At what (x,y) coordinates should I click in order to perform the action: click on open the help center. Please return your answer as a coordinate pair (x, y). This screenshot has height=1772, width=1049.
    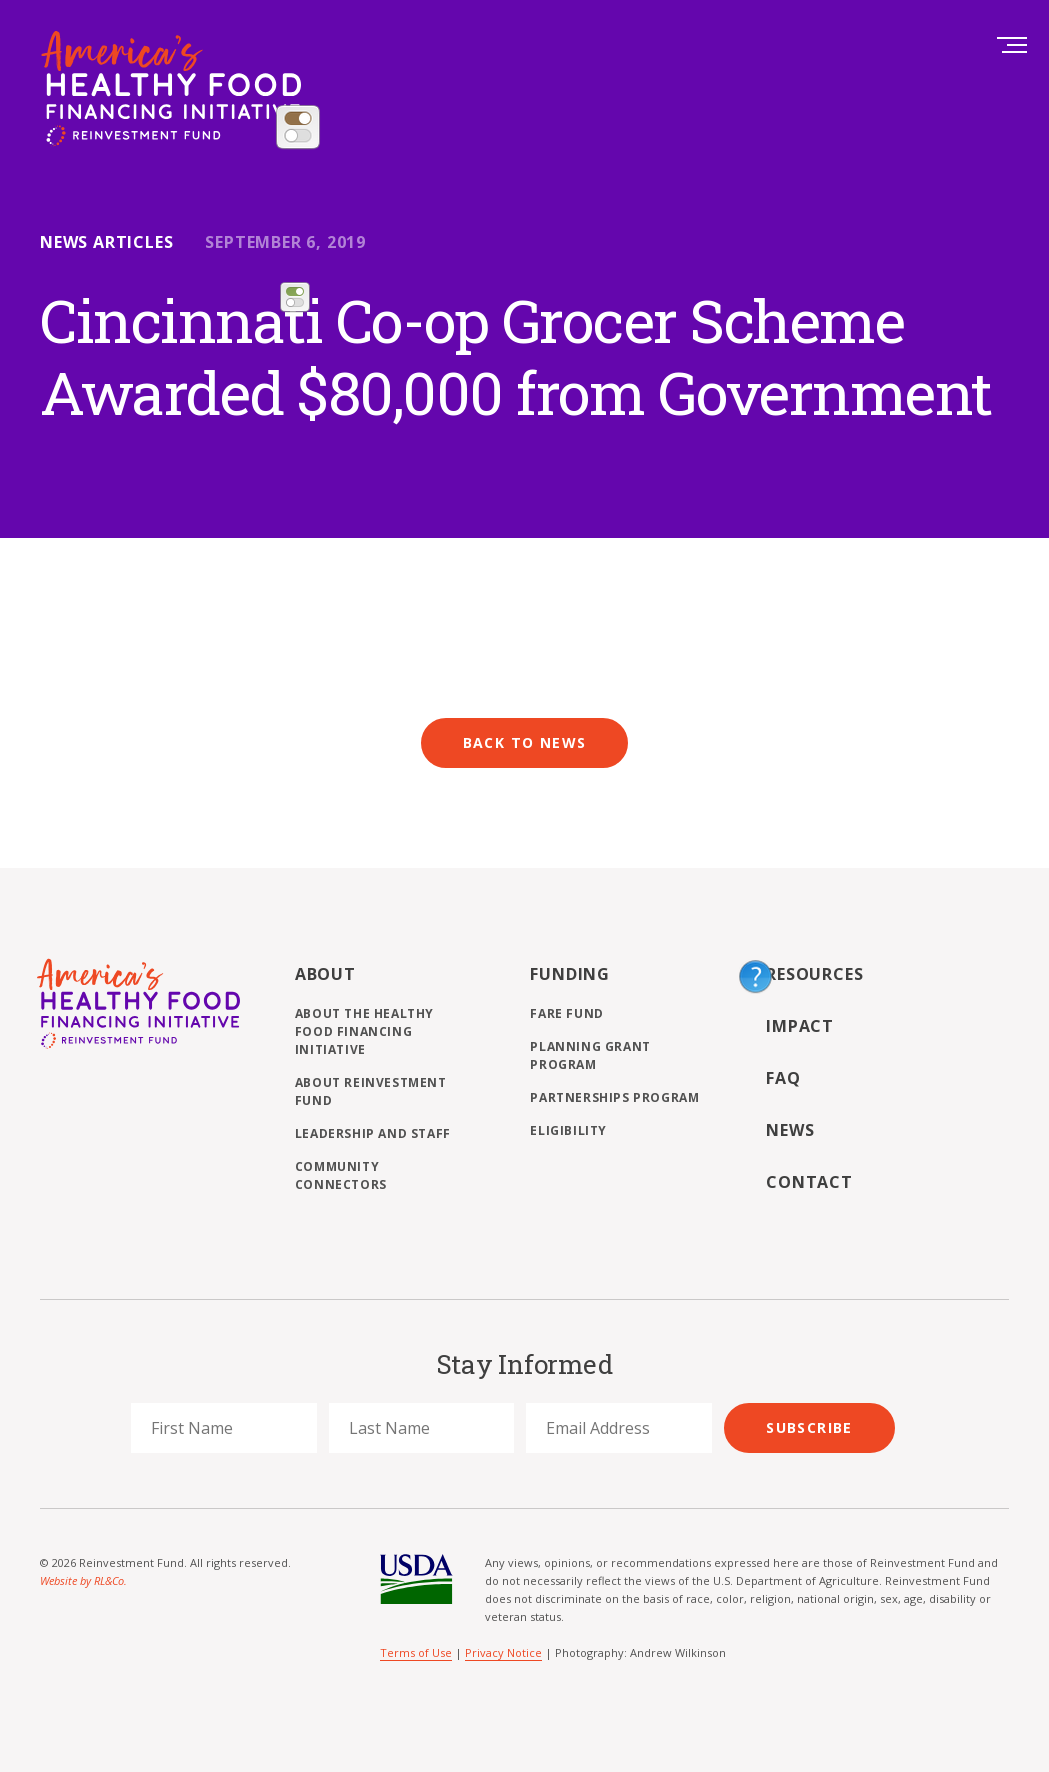
    Looking at the image, I should click on (755, 976).